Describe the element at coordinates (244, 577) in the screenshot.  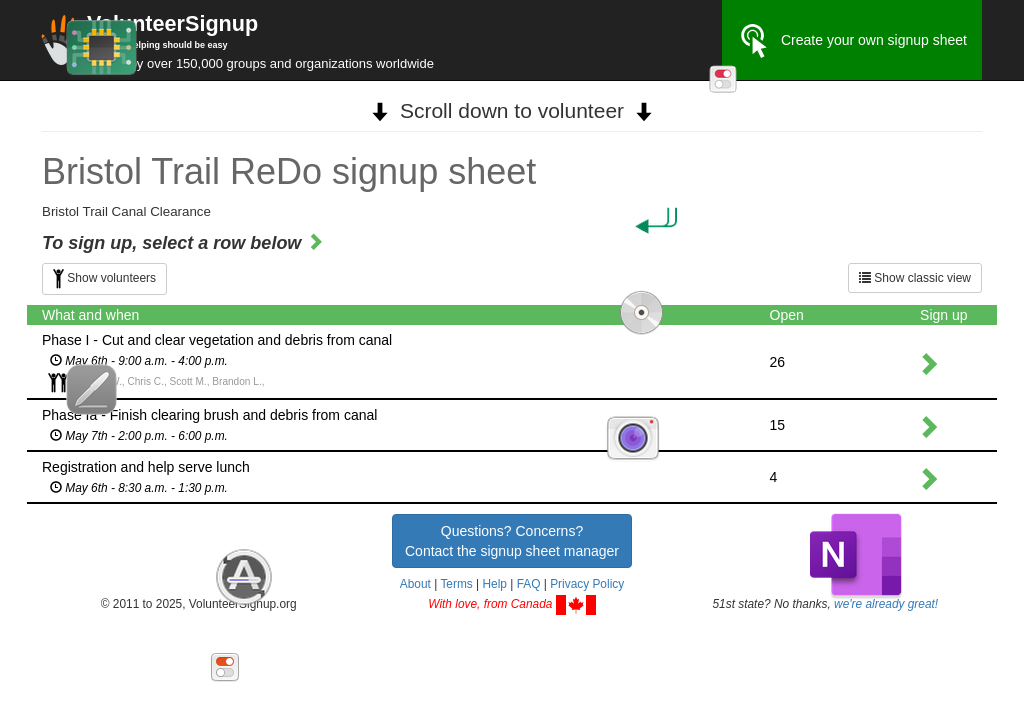
I see `check for system software updates` at that location.